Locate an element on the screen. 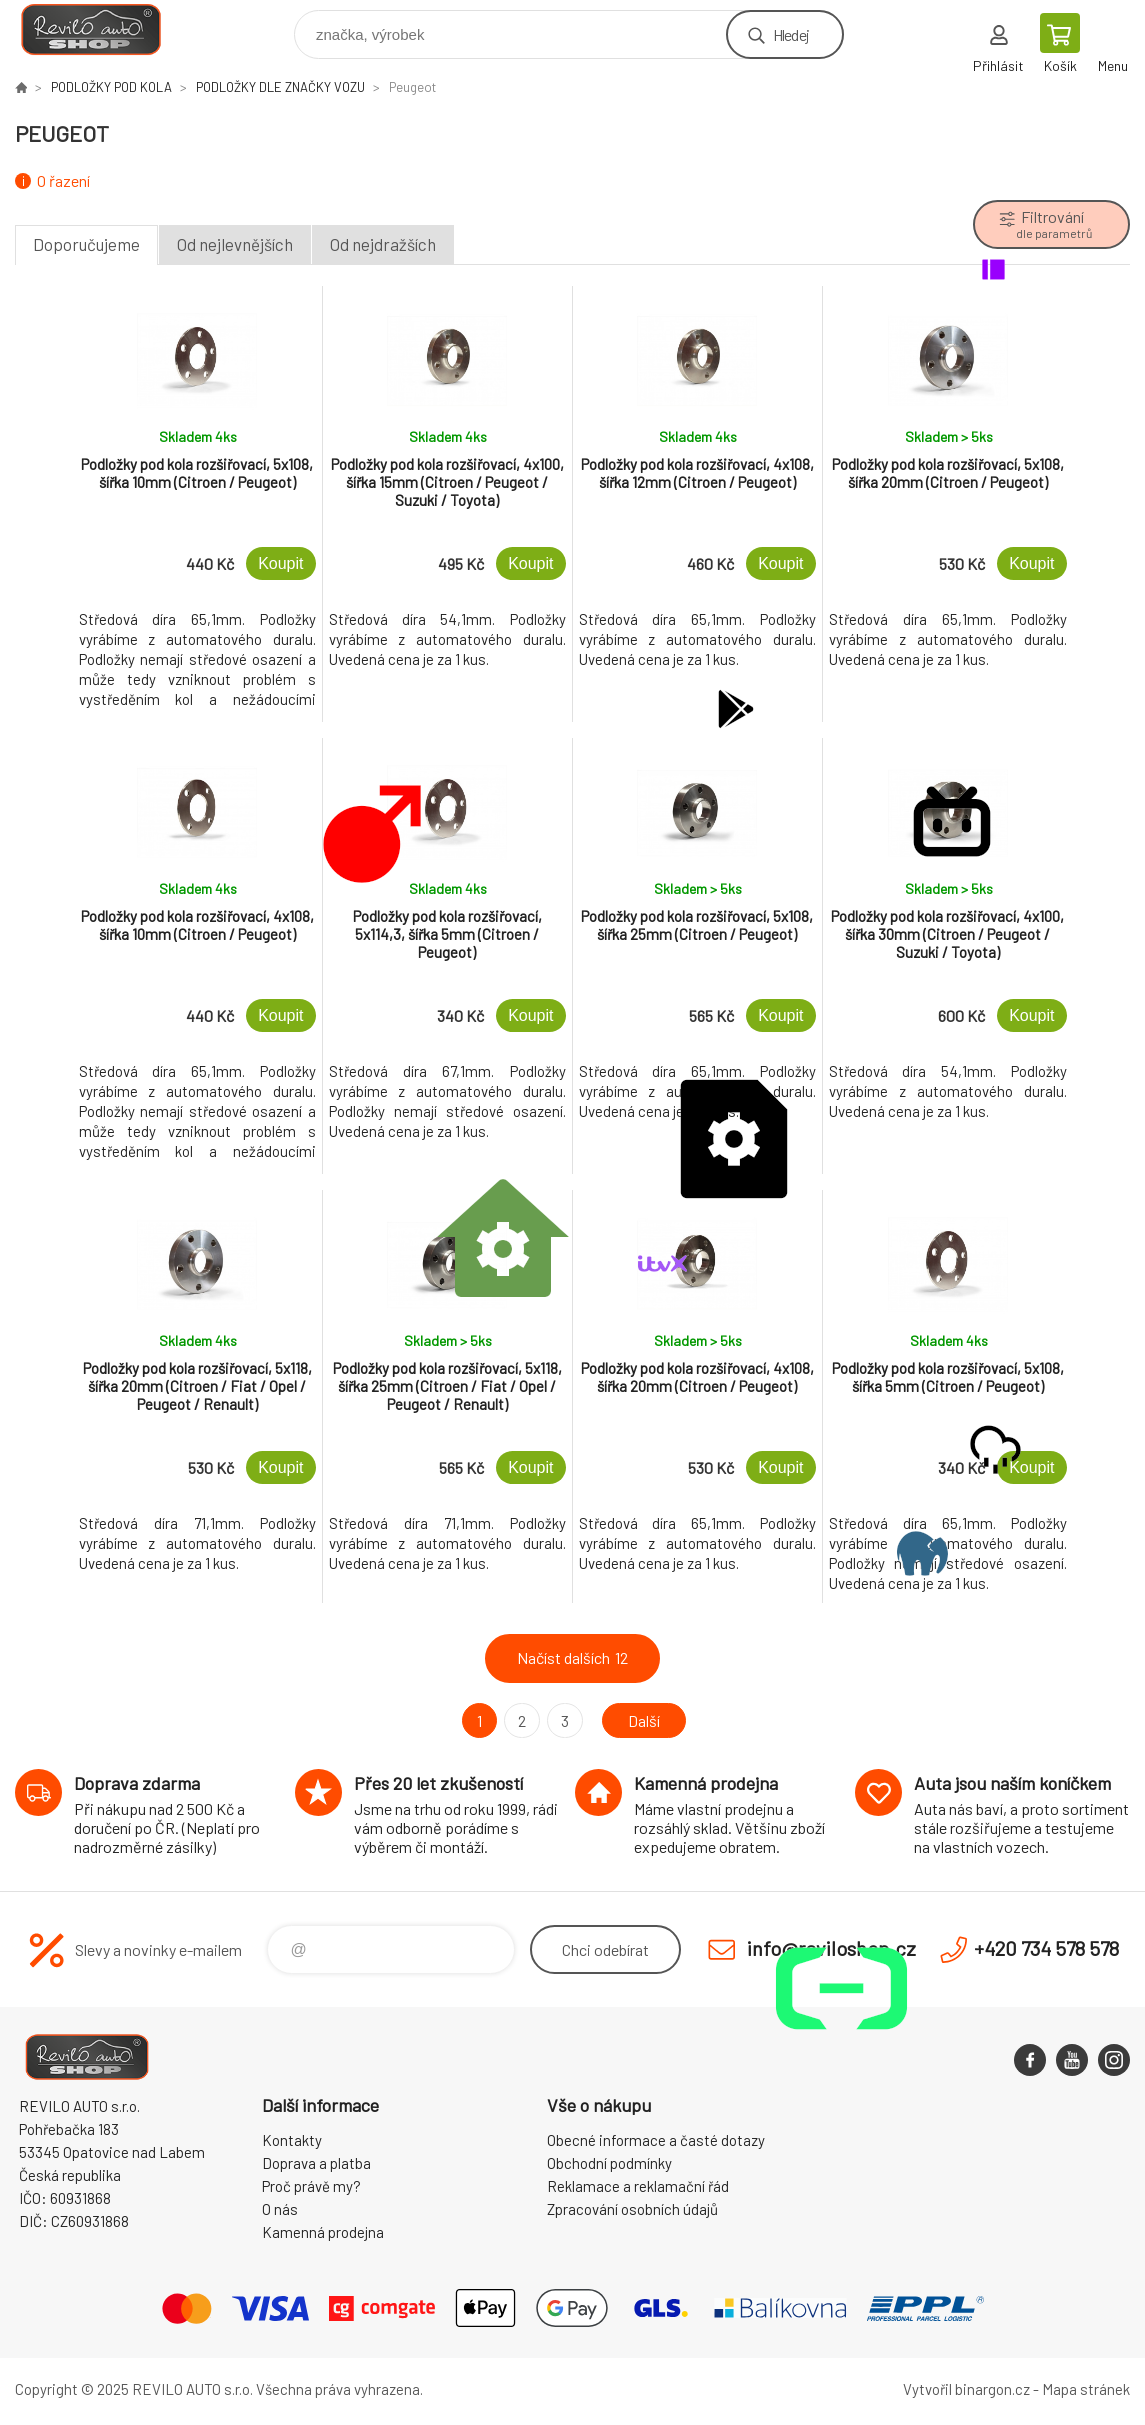  alibaba cloud services logo is located at coordinates (841, 1988).